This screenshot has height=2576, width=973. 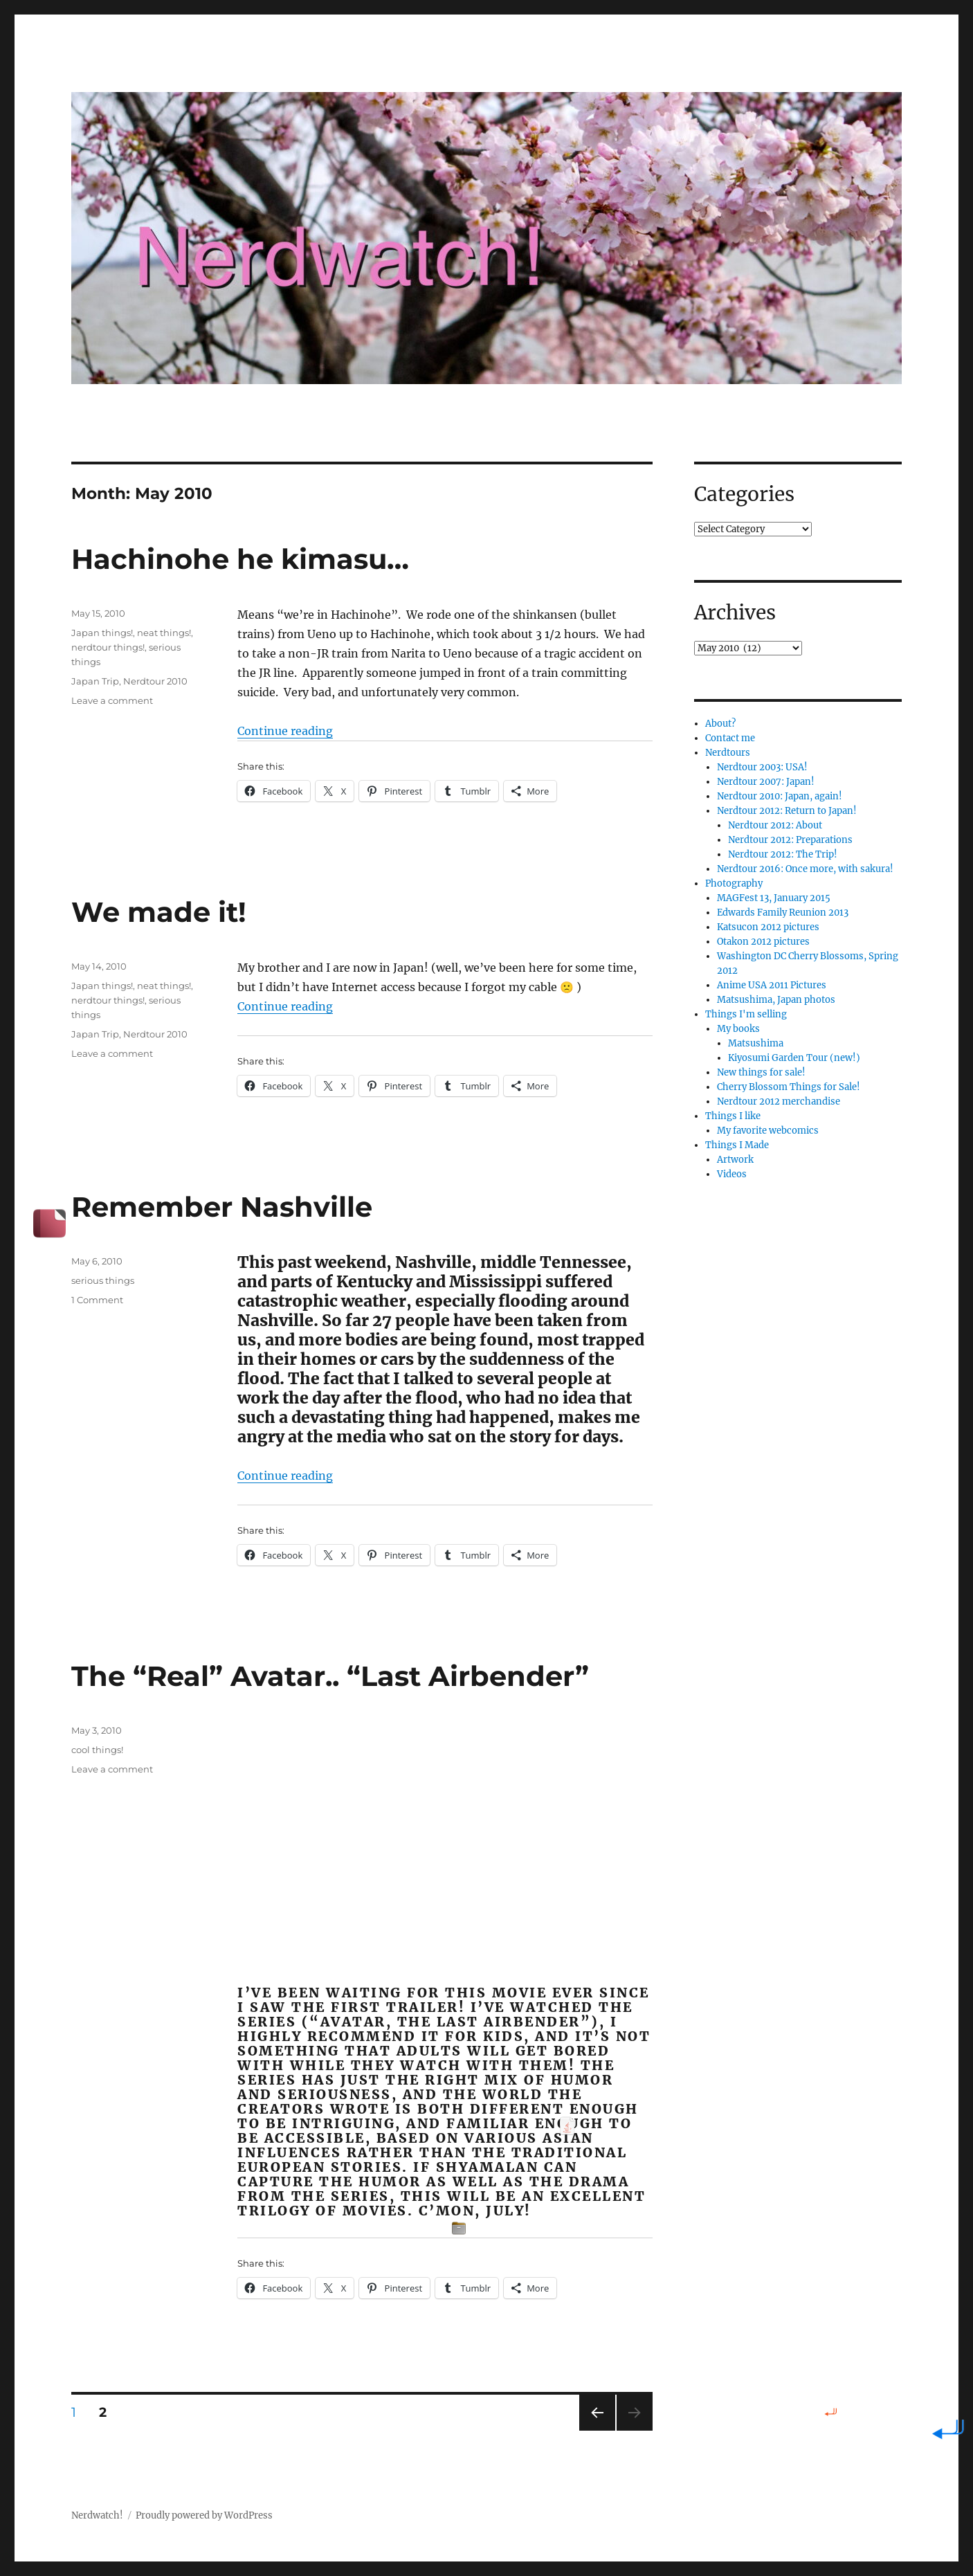 I want to click on change desktop wallpaper settings, so click(x=49, y=1222).